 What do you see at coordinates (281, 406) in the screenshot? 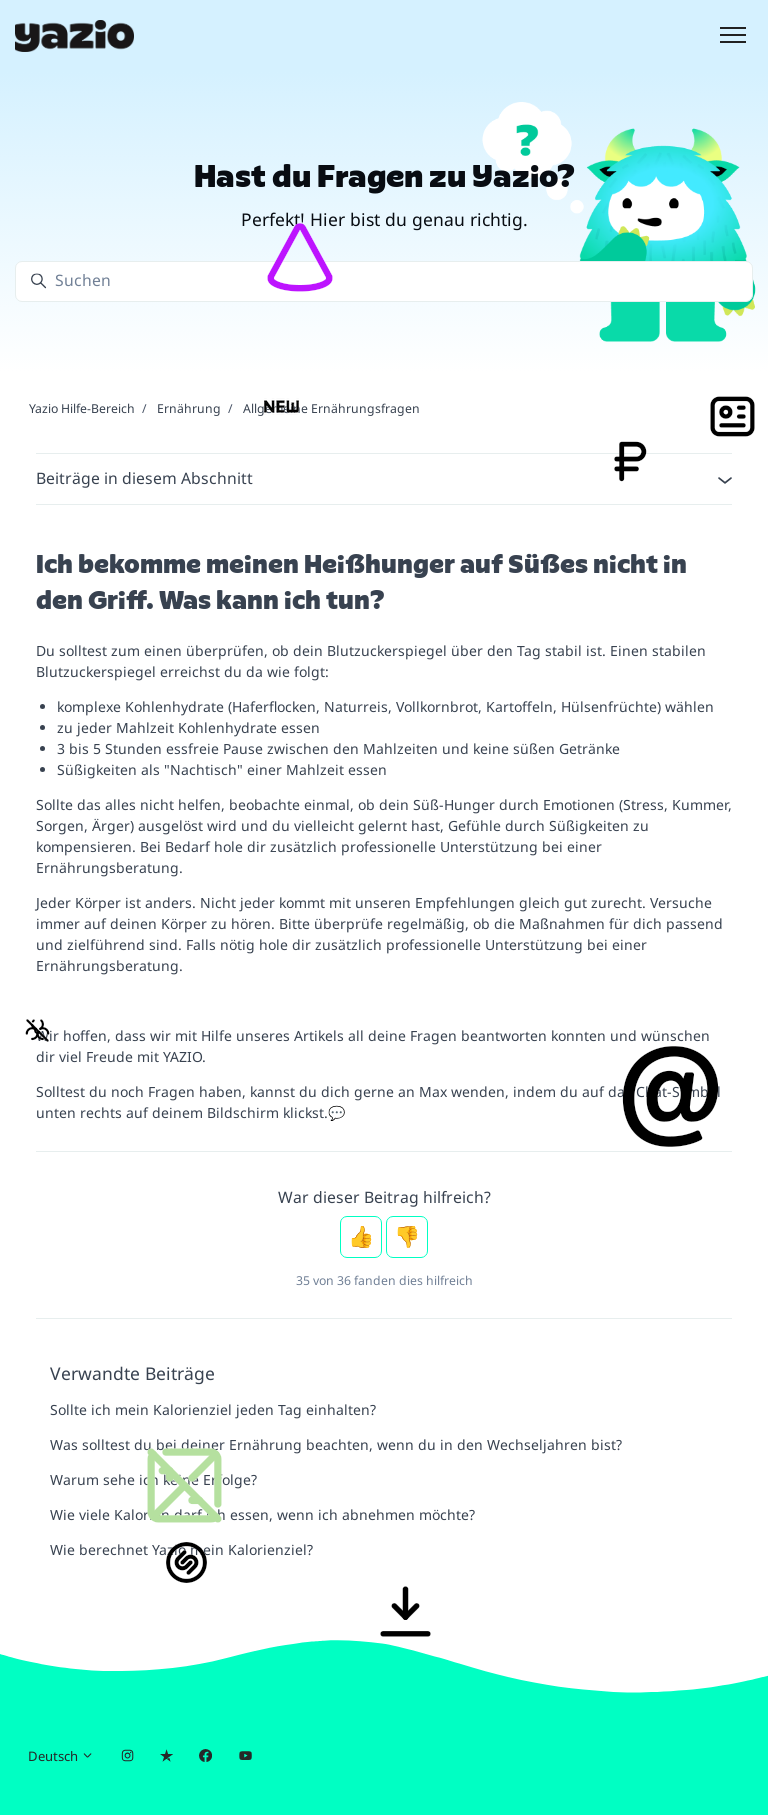
I see `indicates new content or recently added items` at bounding box center [281, 406].